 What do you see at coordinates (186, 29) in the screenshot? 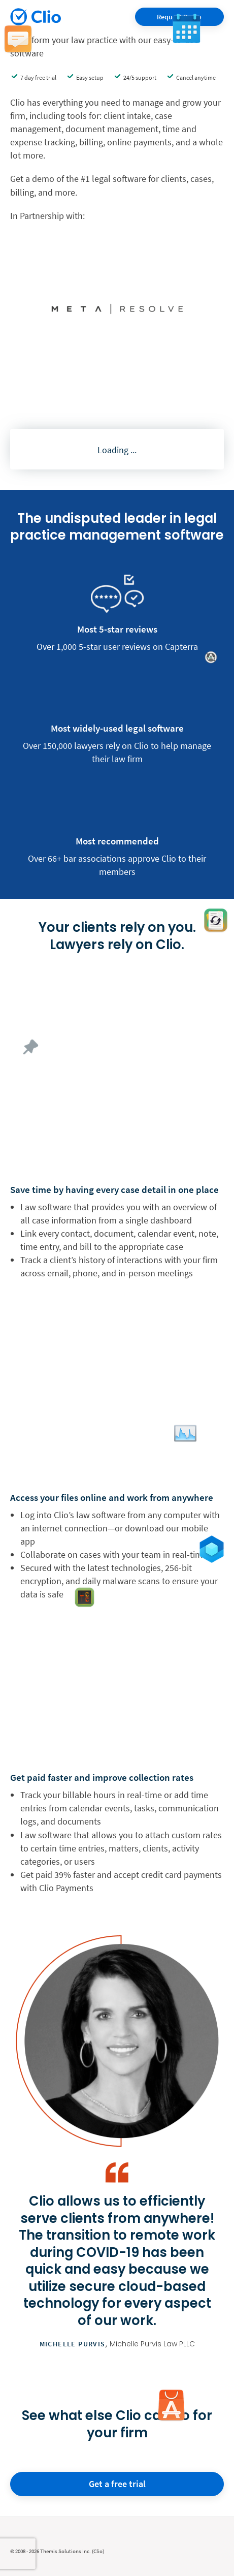
I see `open the calendar app` at bounding box center [186, 29].